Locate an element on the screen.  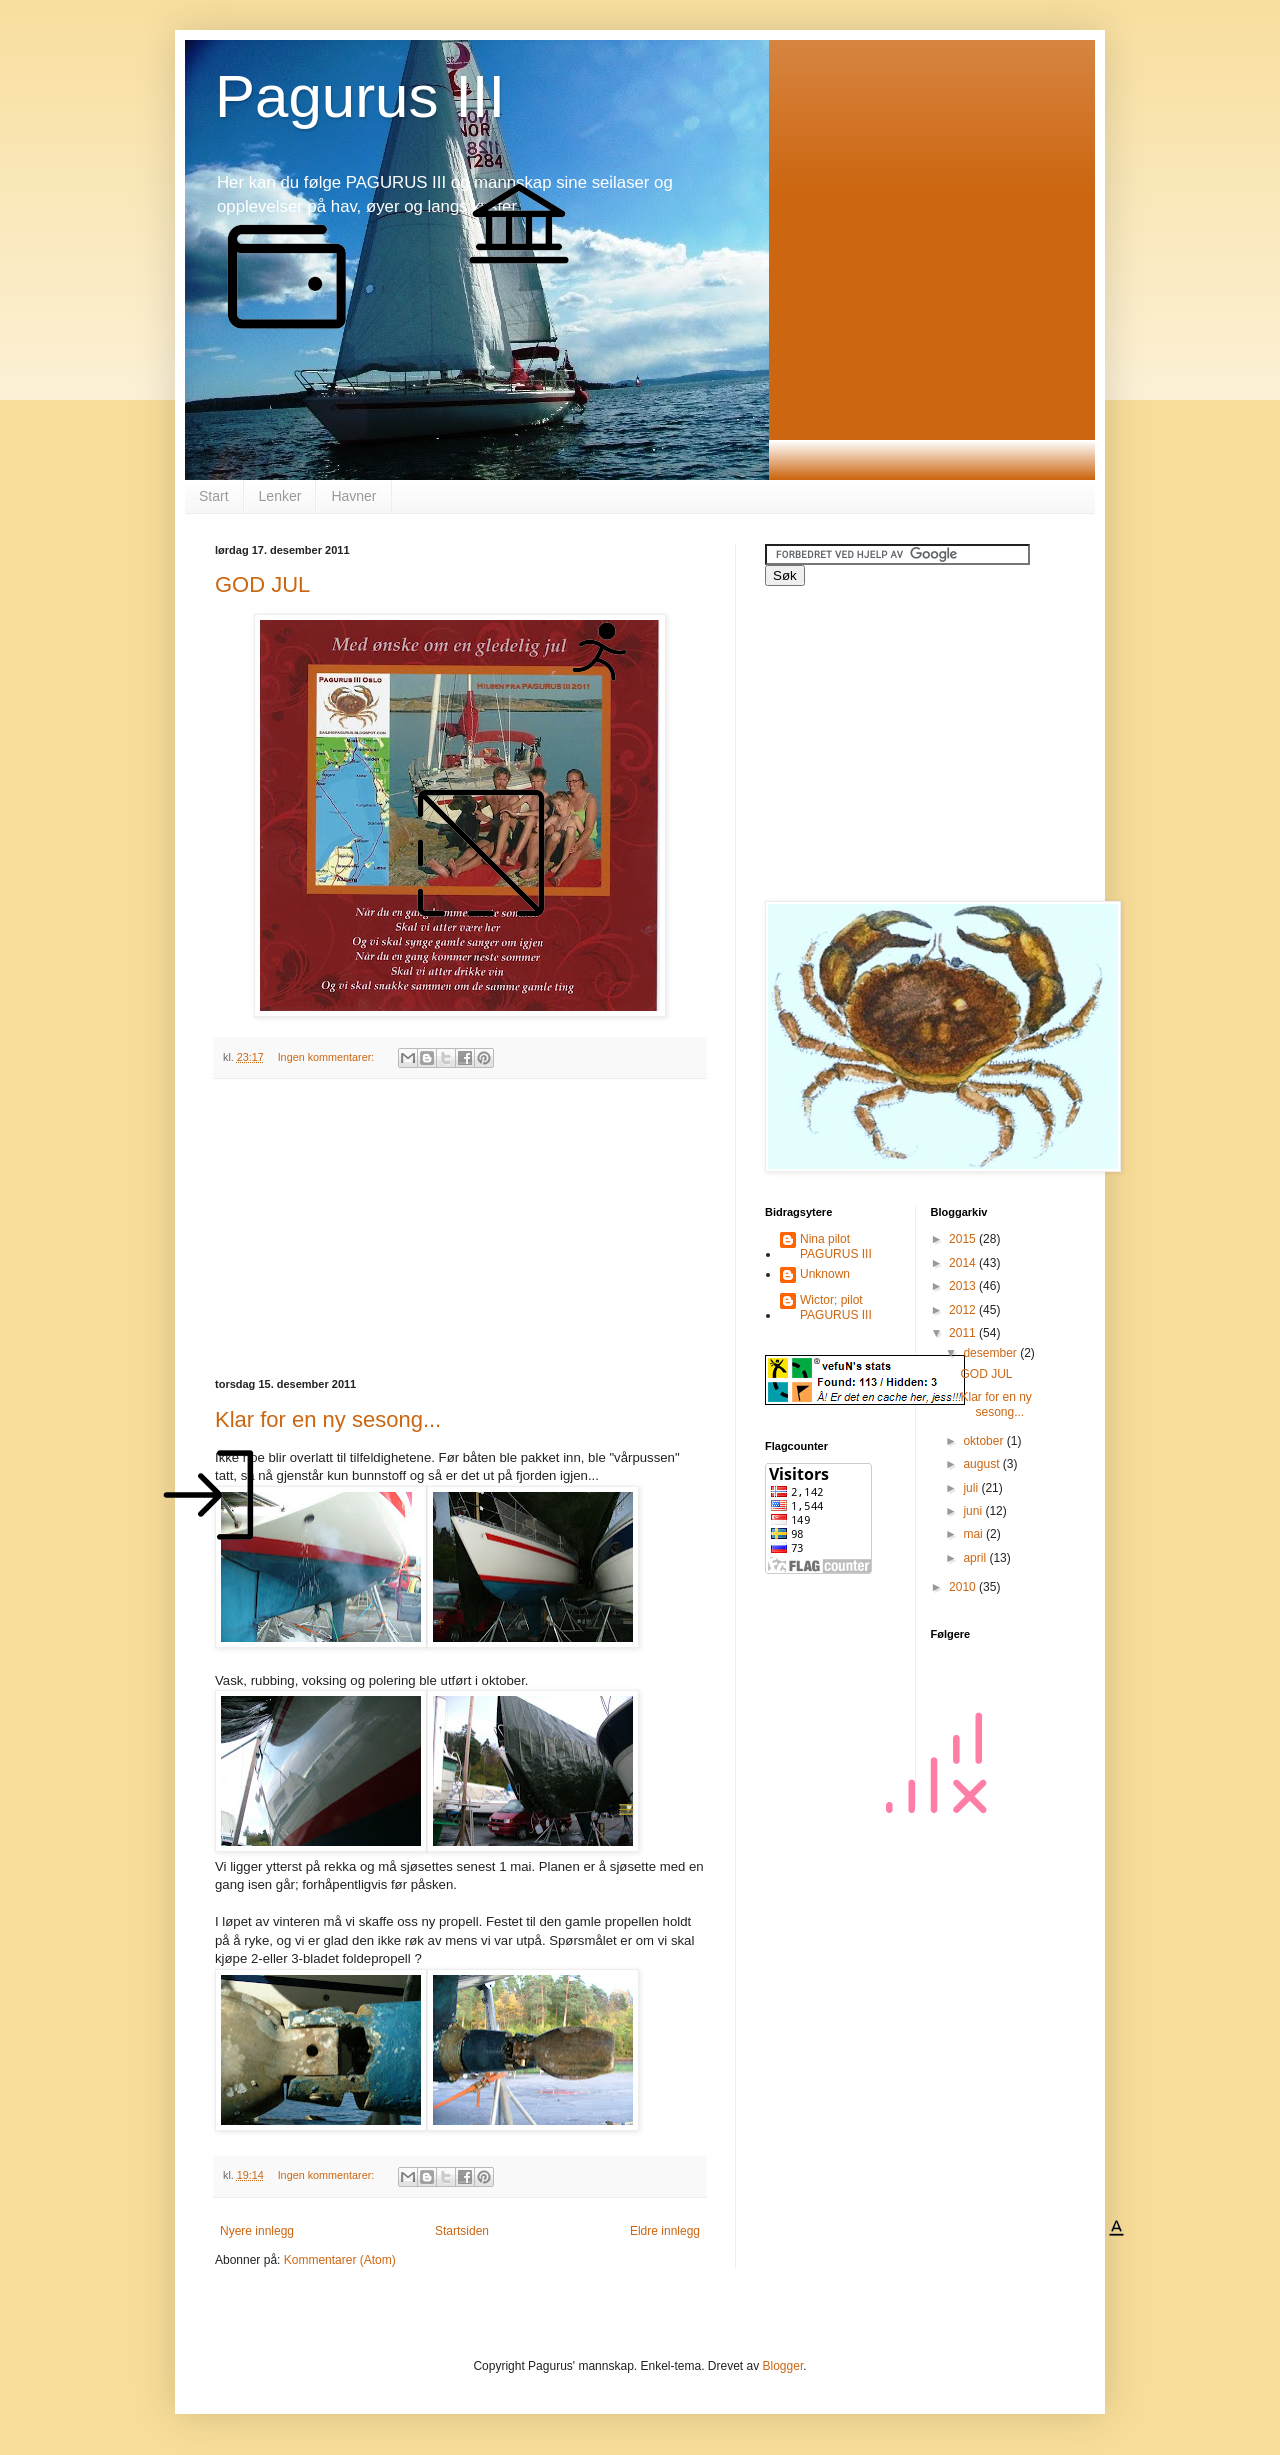
invert current selection is located at coordinates (481, 853).